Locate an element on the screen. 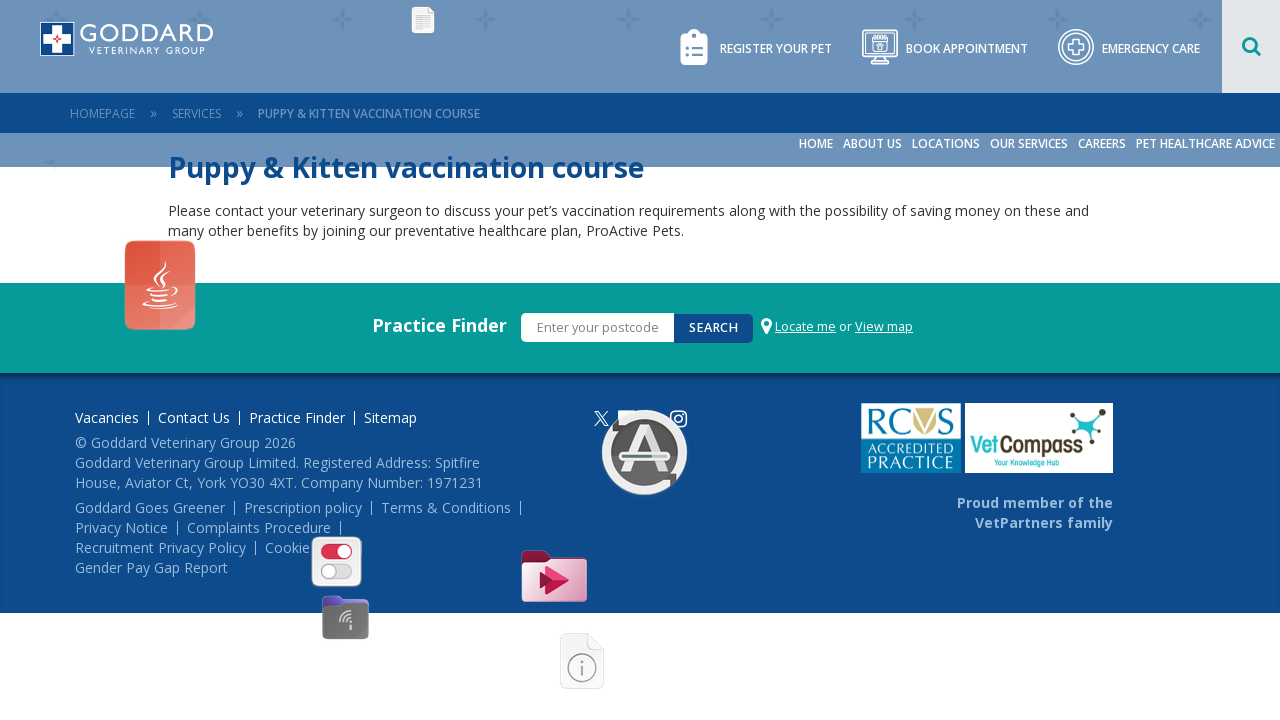  open gnome tweaks to customize system settings is located at coordinates (336, 561).